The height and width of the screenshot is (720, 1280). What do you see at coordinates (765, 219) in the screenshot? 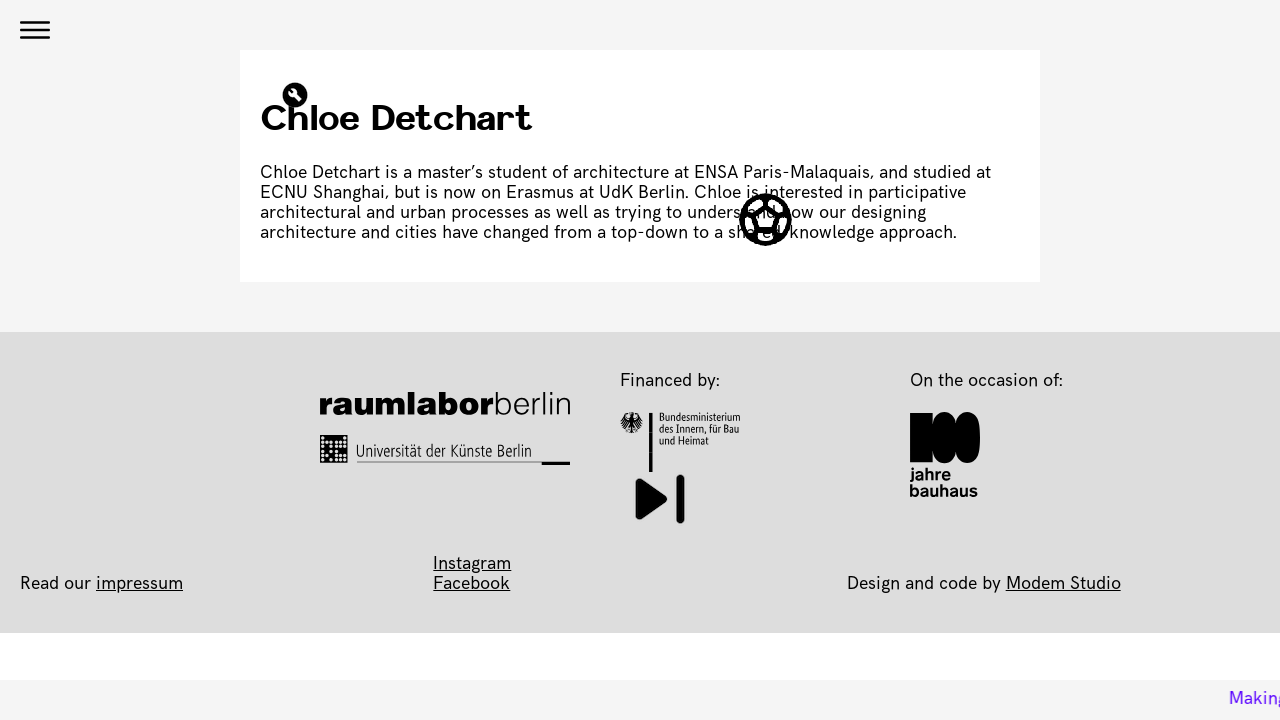
I see `access soccer or football content` at bounding box center [765, 219].